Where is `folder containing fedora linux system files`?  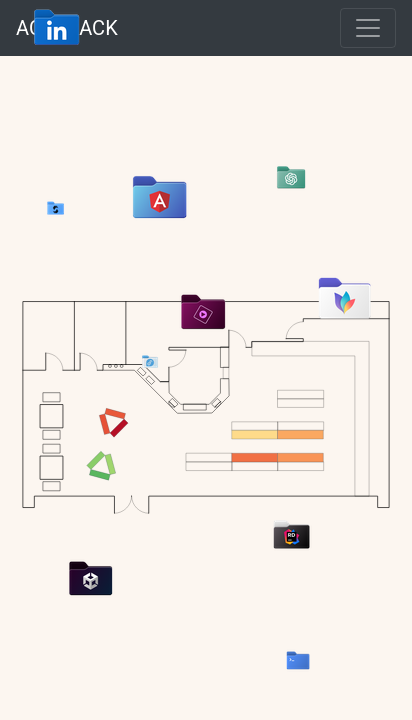 folder containing fedora linux system files is located at coordinates (150, 362).